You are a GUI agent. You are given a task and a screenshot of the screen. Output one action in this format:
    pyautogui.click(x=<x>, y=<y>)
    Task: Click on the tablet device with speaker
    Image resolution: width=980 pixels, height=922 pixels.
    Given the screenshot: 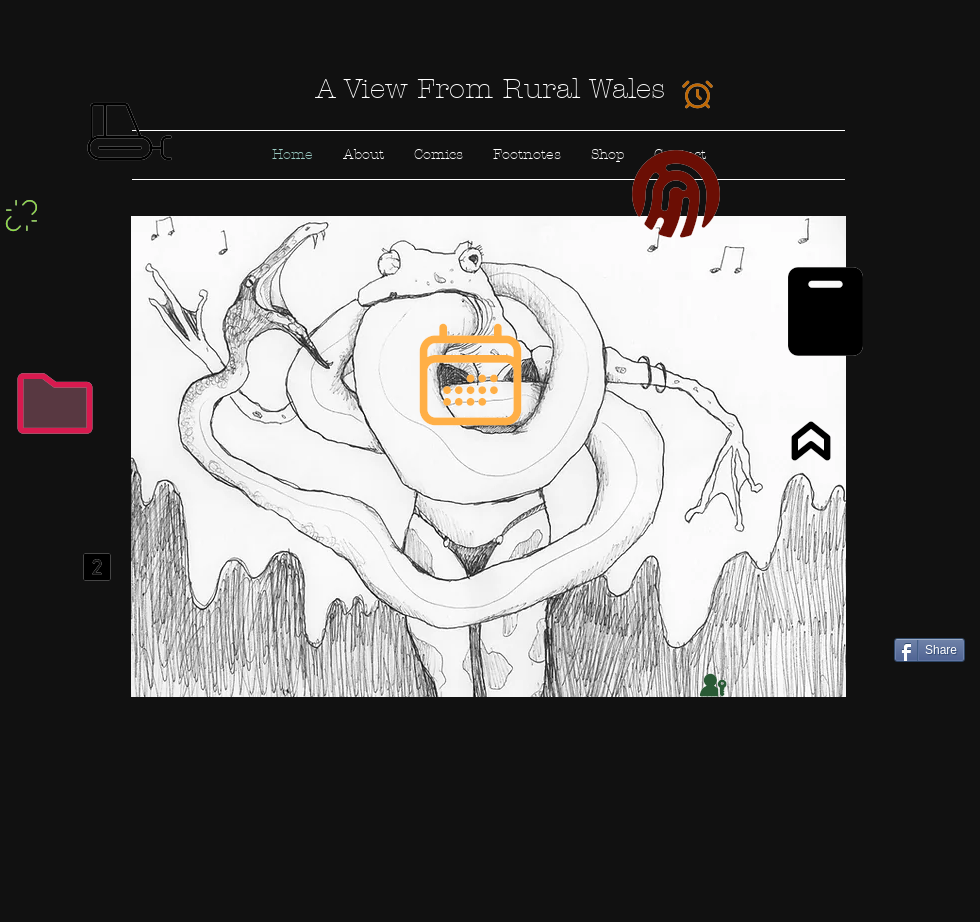 What is the action you would take?
    pyautogui.click(x=825, y=311)
    